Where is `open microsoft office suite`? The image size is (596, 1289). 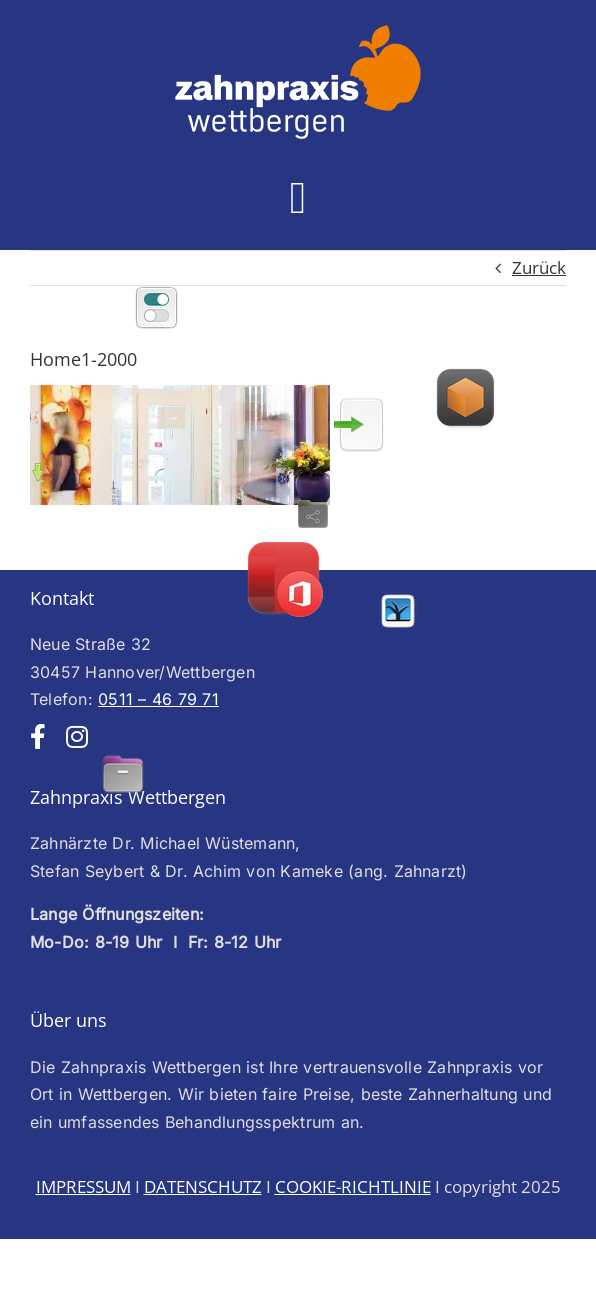 open microsoft office suite is located at coordinates (283, 577).